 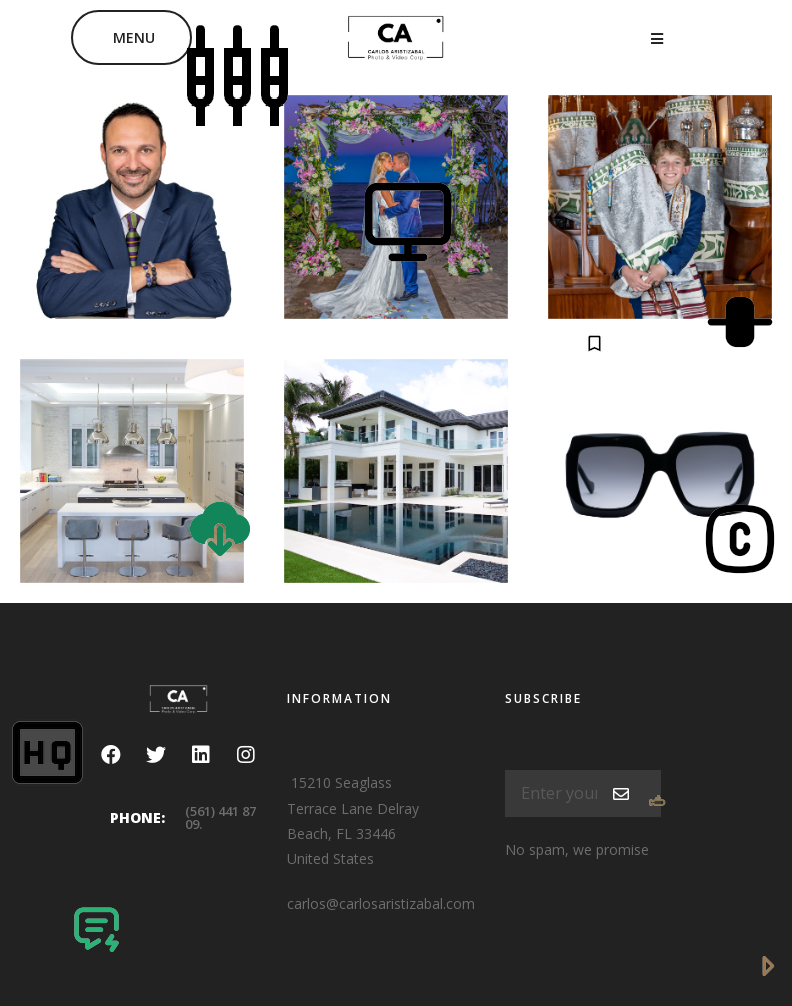 What do you see at coordinates (657, 801) in the screenshot?
I see `navigate to underwater or submarine-related content` at bounding box center [657, 801].